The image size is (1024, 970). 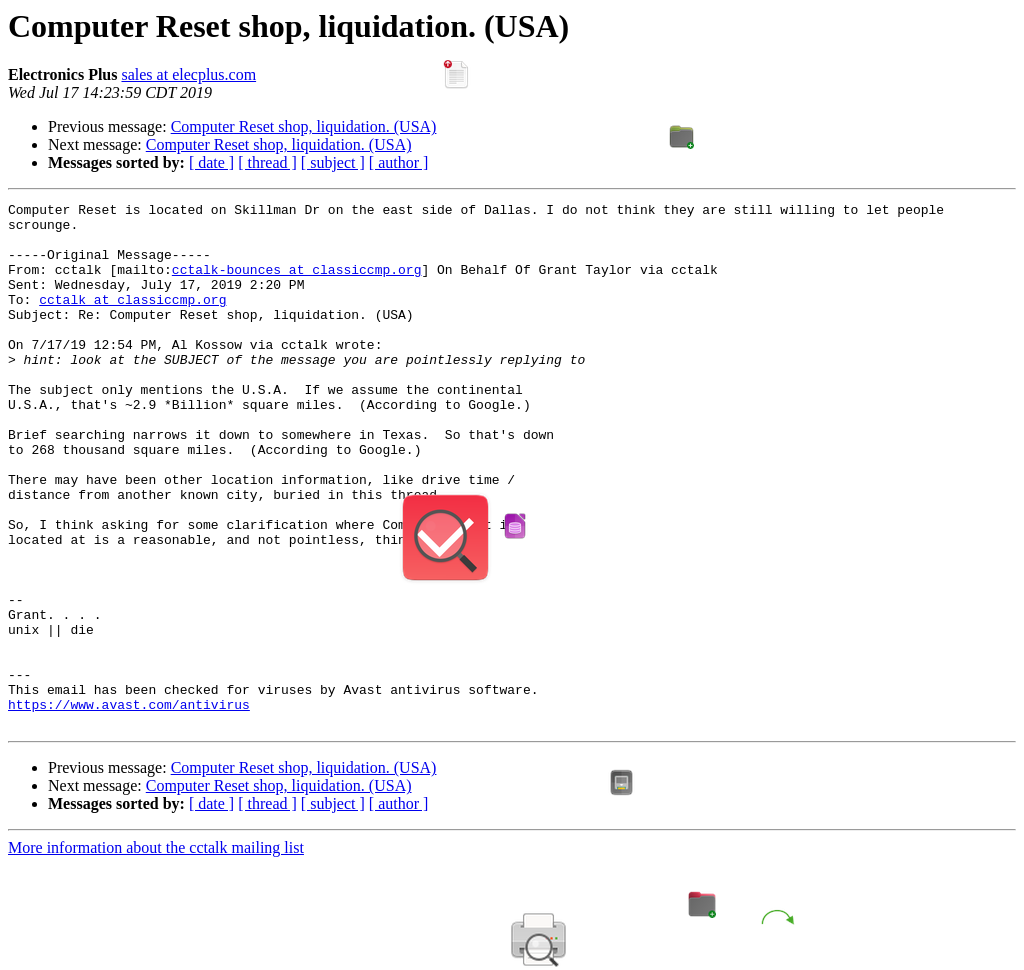 What do you see at coordinates (621, 782) in the screenshot?
I see `game boy advance ROM file` at bounding box center [621, 782].